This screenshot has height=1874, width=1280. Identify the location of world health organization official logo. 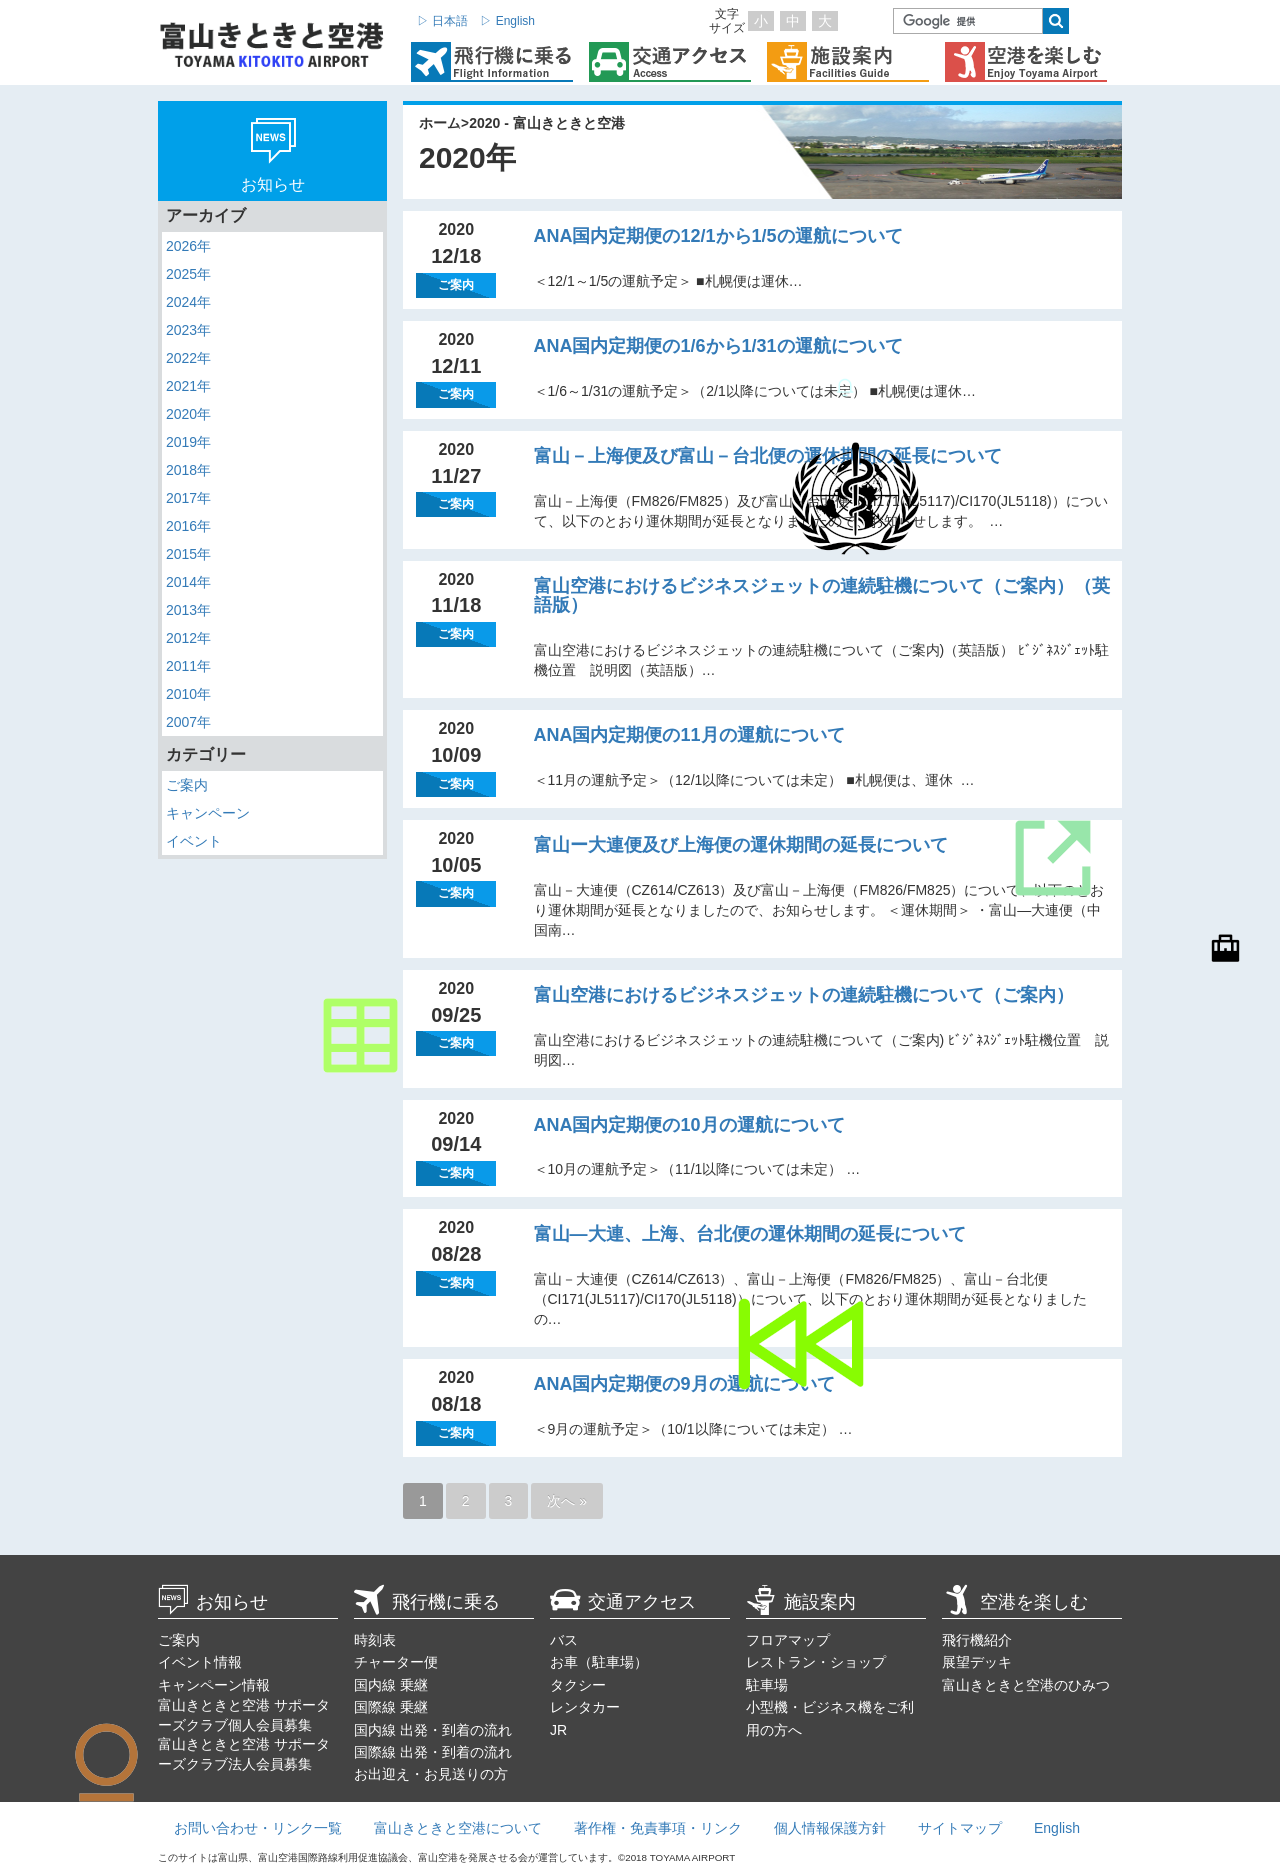
(855, 498).